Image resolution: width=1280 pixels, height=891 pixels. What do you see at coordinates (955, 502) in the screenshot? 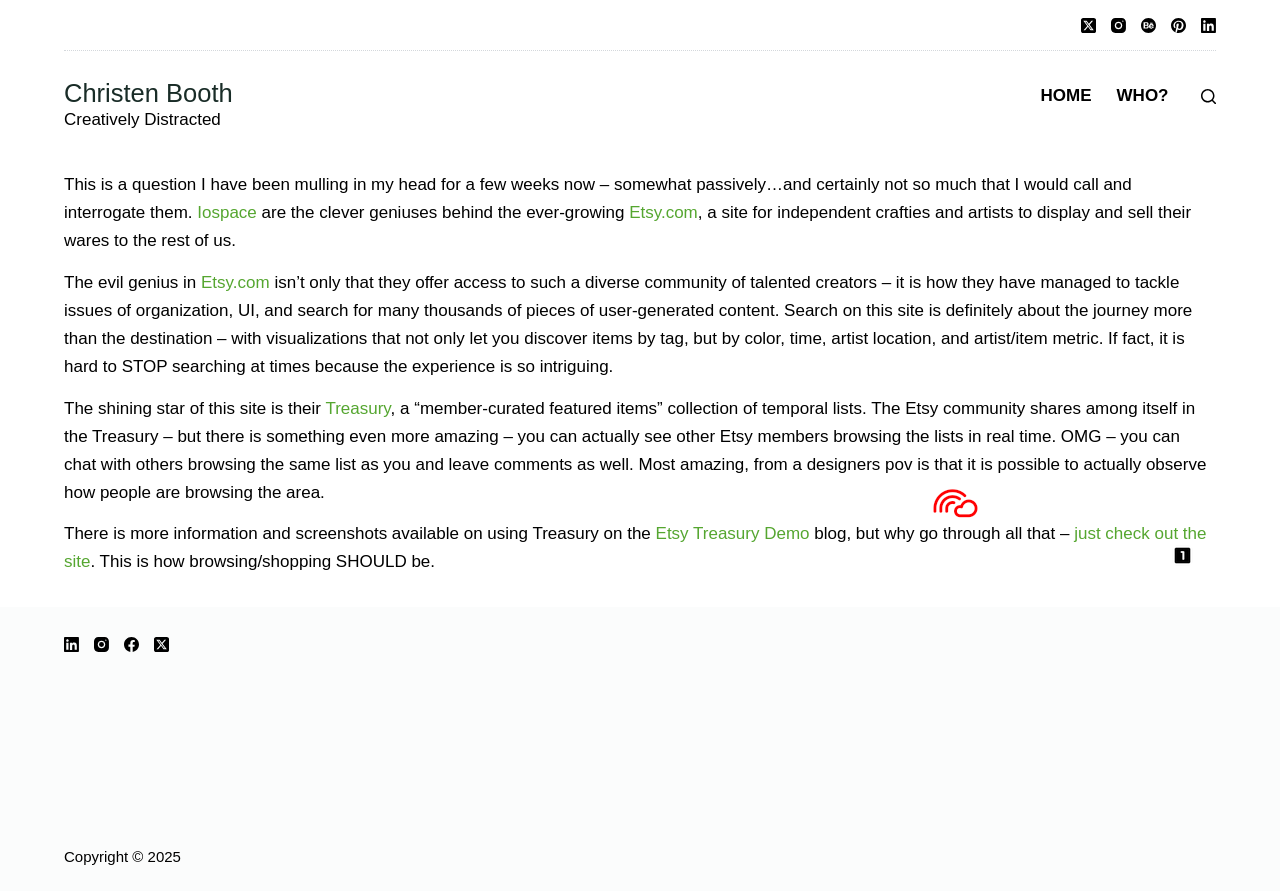
I see `view weather information` at bounding box center [955, 502].